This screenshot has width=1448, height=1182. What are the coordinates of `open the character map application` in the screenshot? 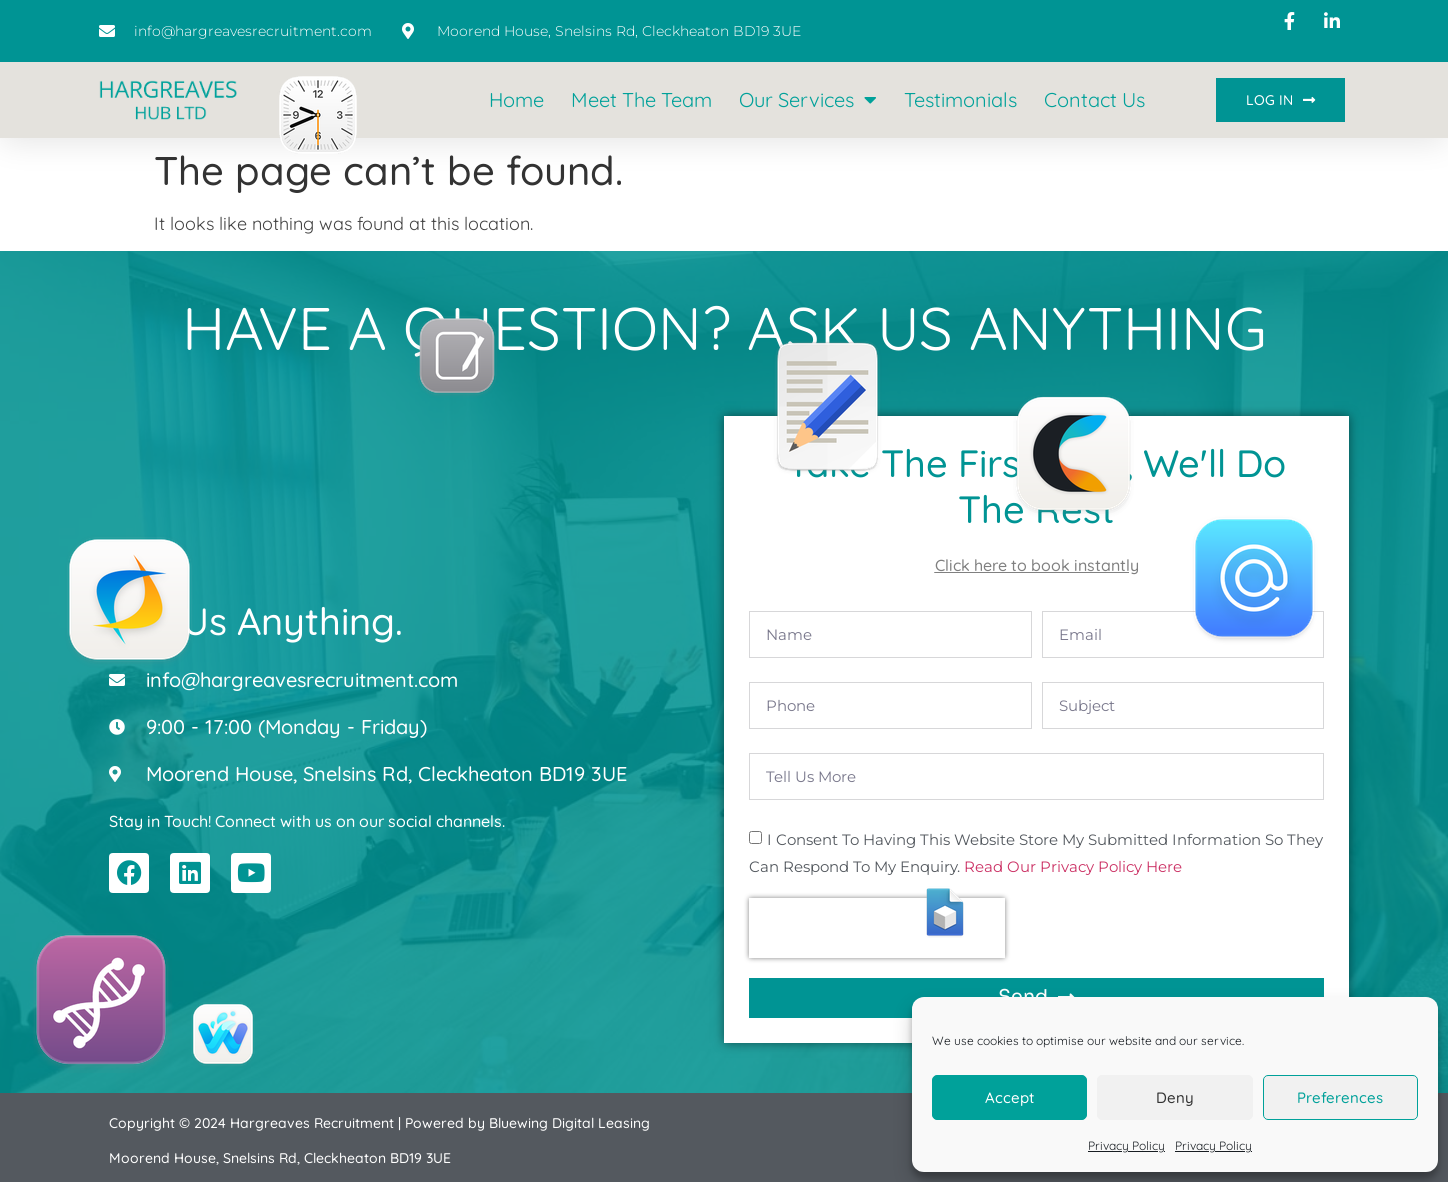 It's located at (1254, 578).